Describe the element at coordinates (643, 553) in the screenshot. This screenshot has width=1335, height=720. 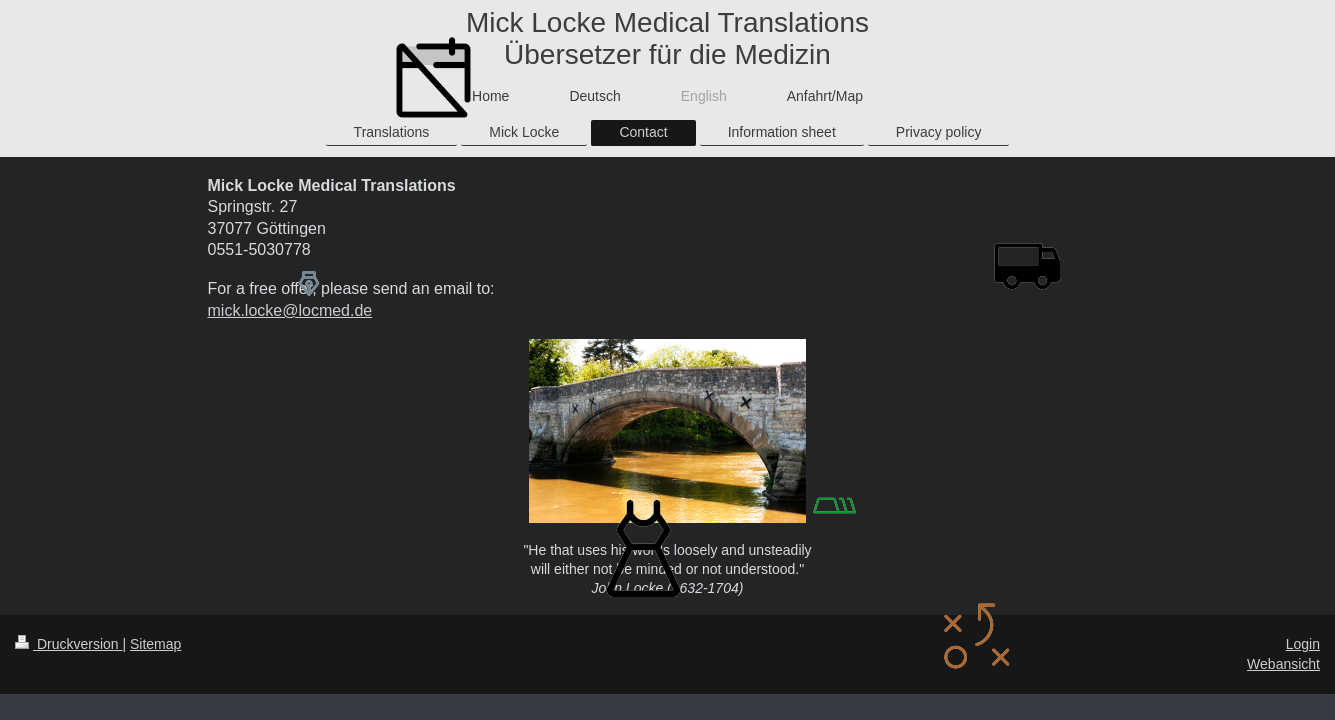
I see `browse women's clothing or dresses` at that location.